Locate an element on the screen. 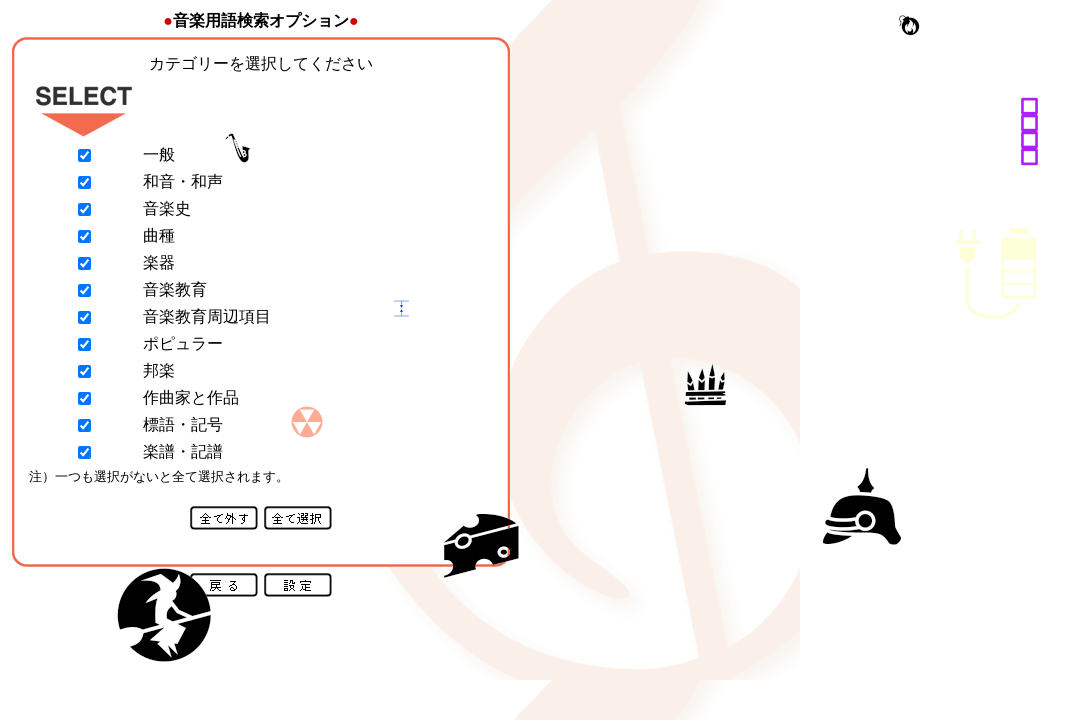 Image resolution: width=1078 pixels, height=720 pixels. indicates a fallout shelter location is located at coordinates (307, 422).